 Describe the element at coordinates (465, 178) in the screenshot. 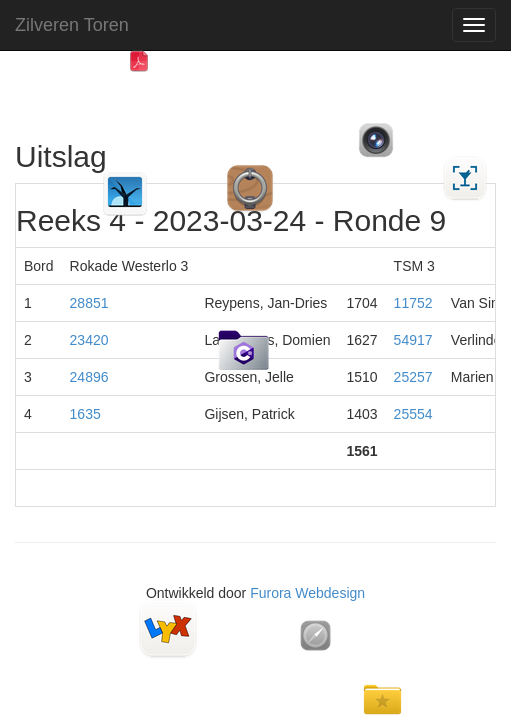

I see `open nomacs image viewer` at that location.